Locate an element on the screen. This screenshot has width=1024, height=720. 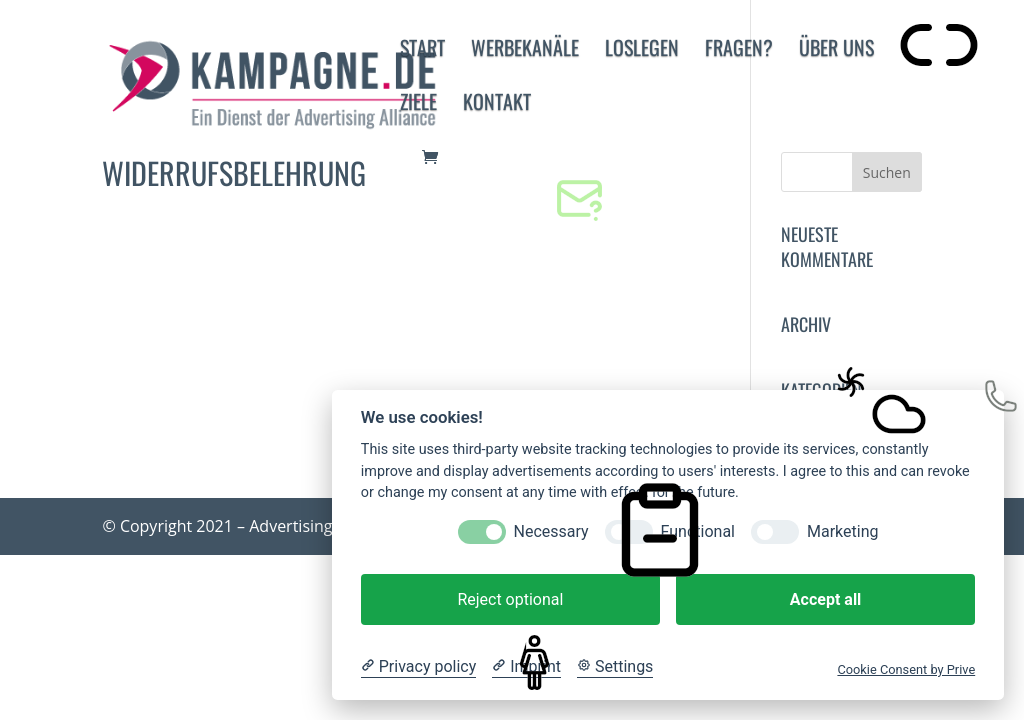
access email help or support is located at coordinates (579, 198).